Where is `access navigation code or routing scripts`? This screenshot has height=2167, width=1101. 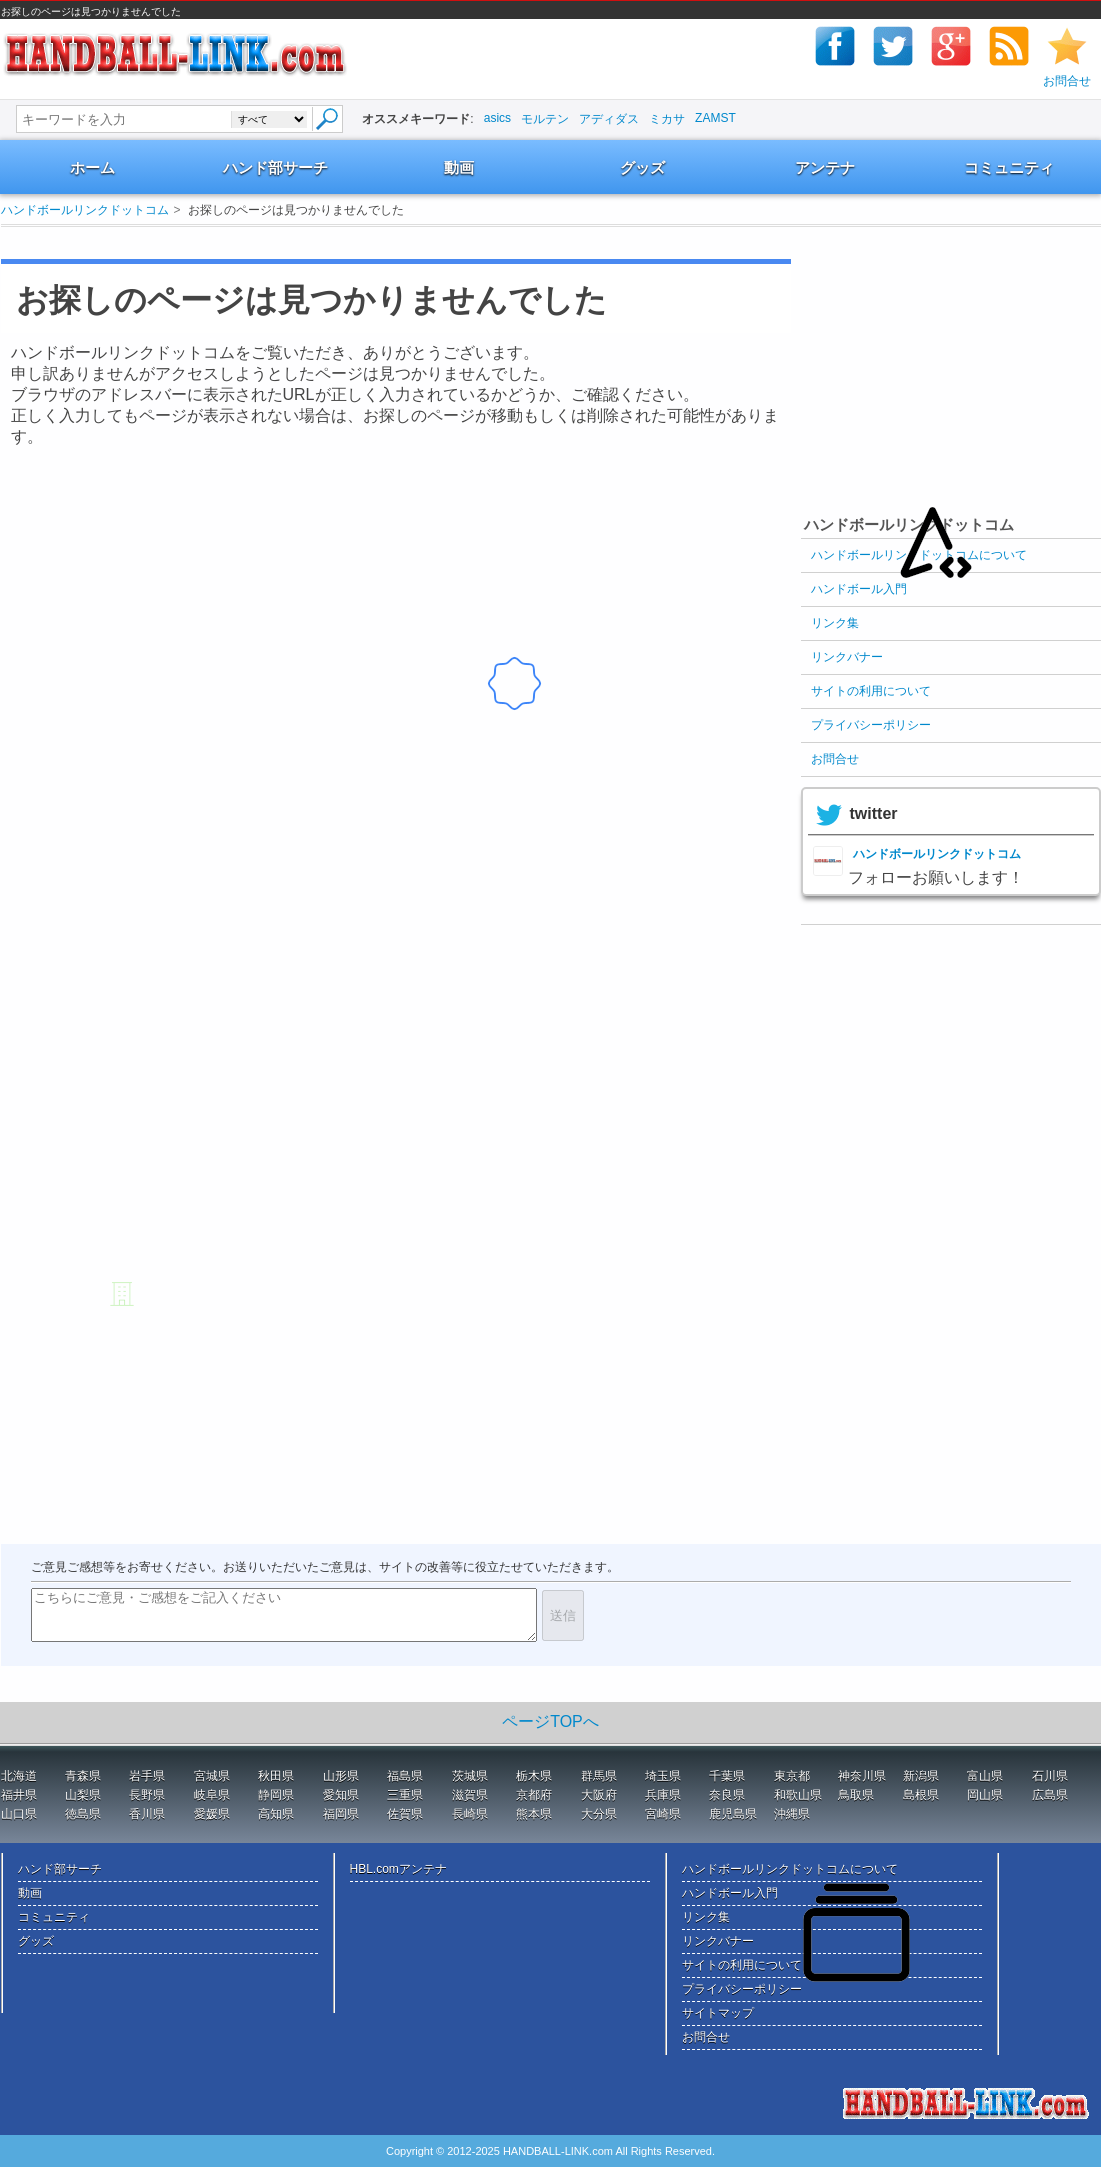 access navigation code or routing scripts is located at coordinates (932, 542).